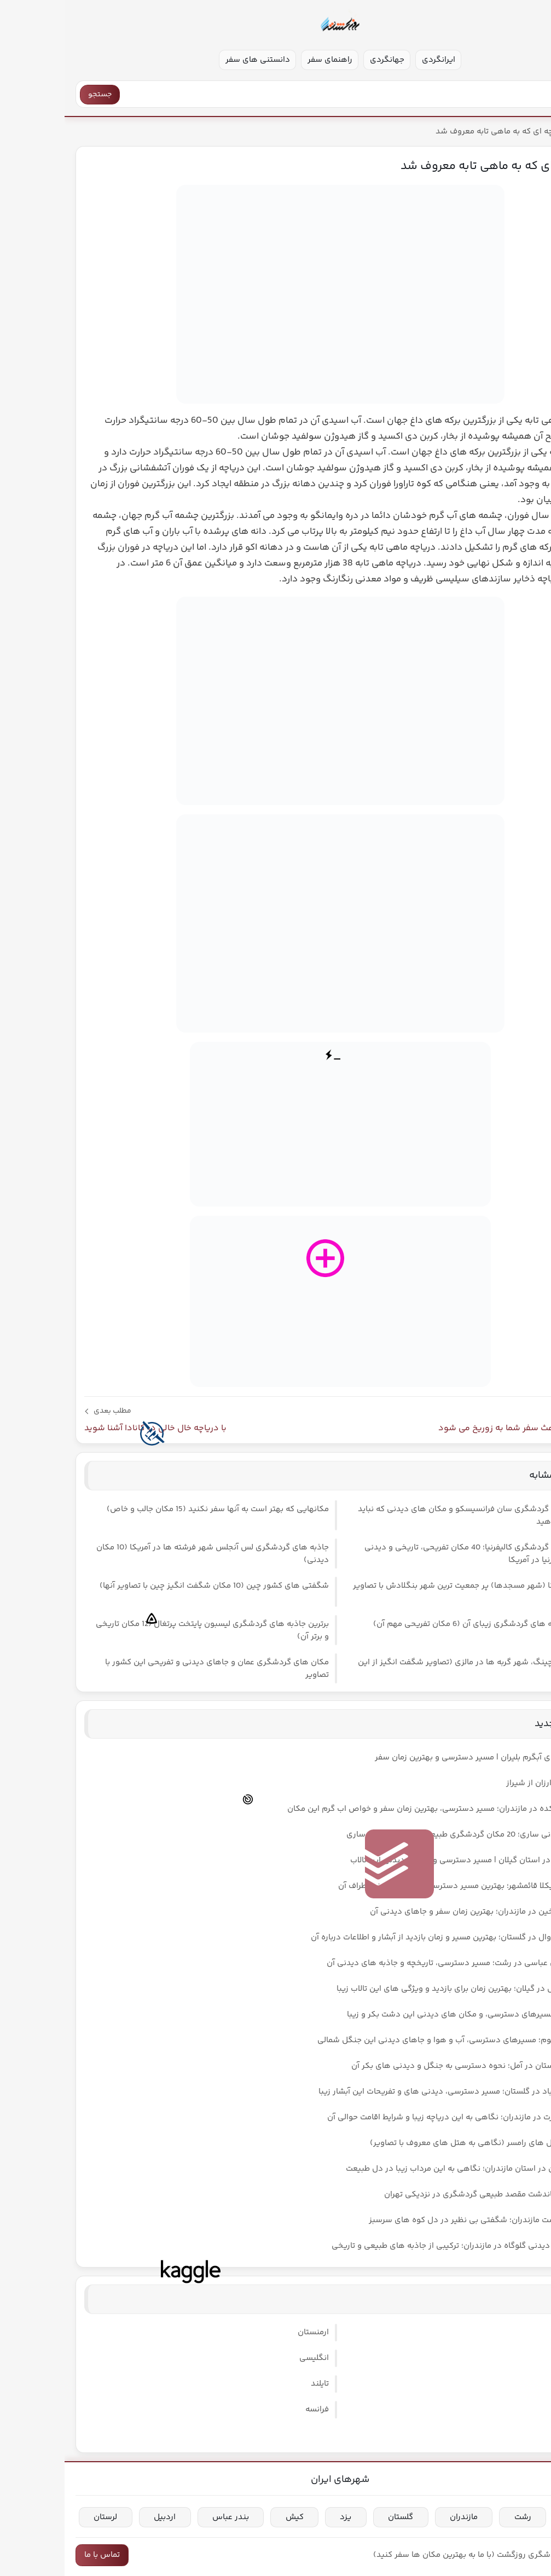 The width and height of the screenshot is (551, 2576). What do you see at coordinates (333, 1054) in the screenshot?
I see `open hyper terminal application` at bounding box center [333, 1054].